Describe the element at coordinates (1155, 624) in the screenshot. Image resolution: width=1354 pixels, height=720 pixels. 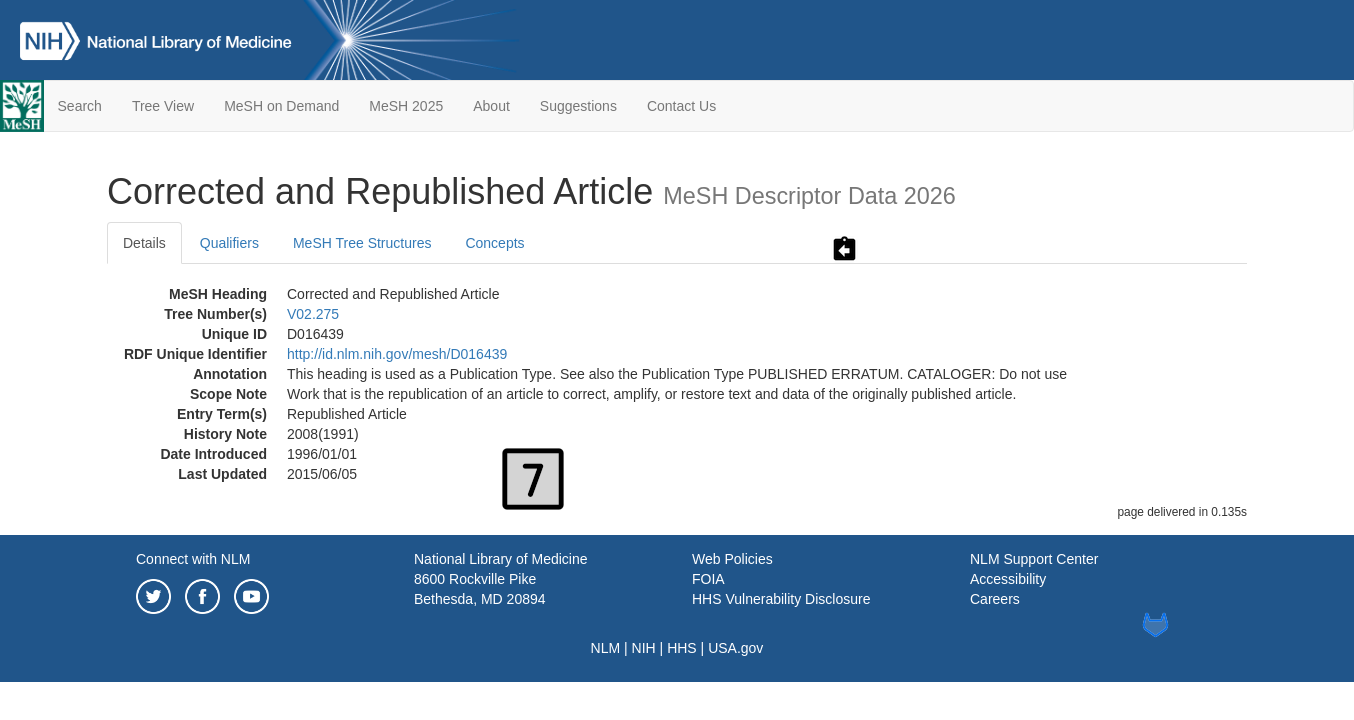
I see `open gitlab repository` at that location.